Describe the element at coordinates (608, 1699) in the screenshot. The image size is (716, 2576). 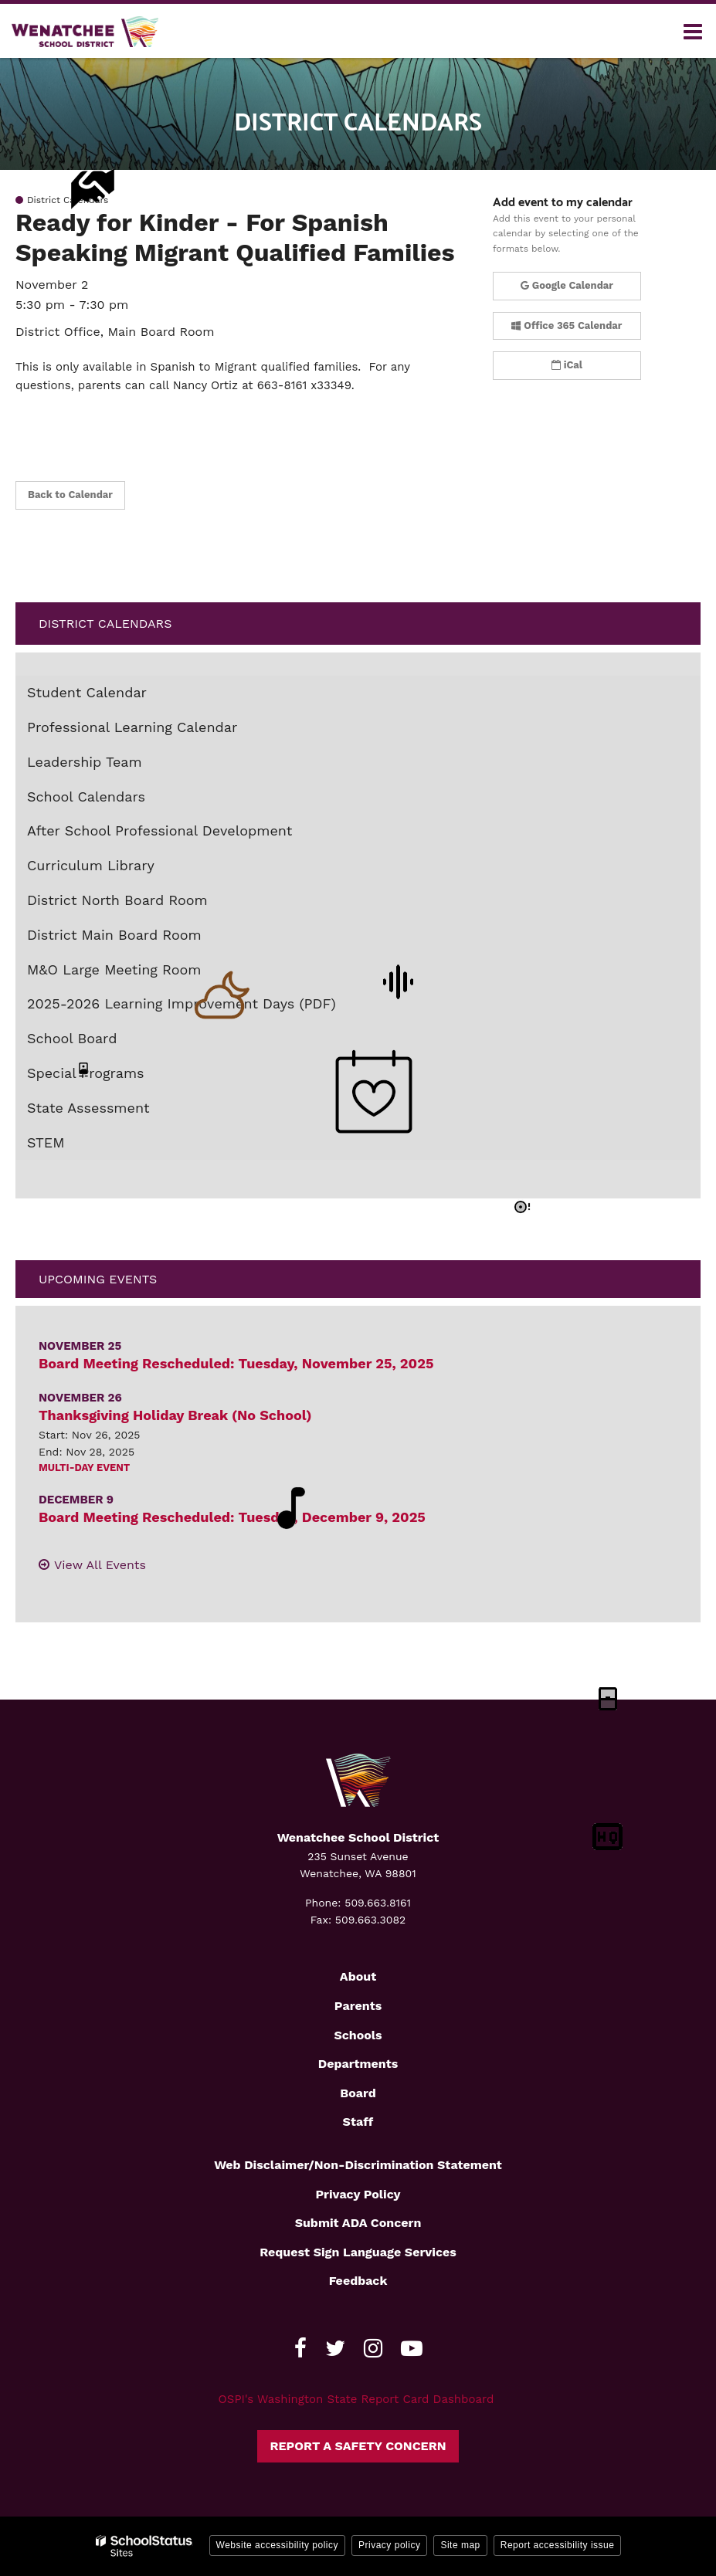
I see `view window sensor status` at that location.